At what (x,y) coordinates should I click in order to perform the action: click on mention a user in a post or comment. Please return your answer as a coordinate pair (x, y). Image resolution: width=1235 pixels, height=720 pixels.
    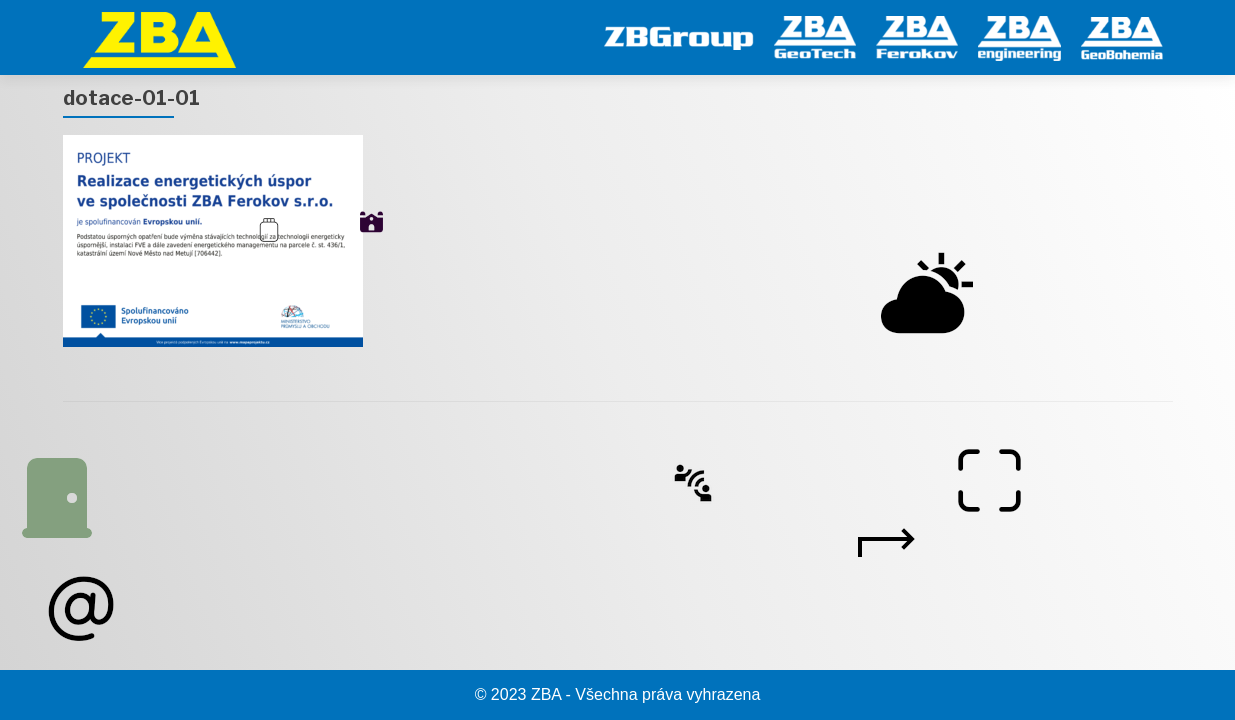
    Looking at the image, I should click on (81, 609).